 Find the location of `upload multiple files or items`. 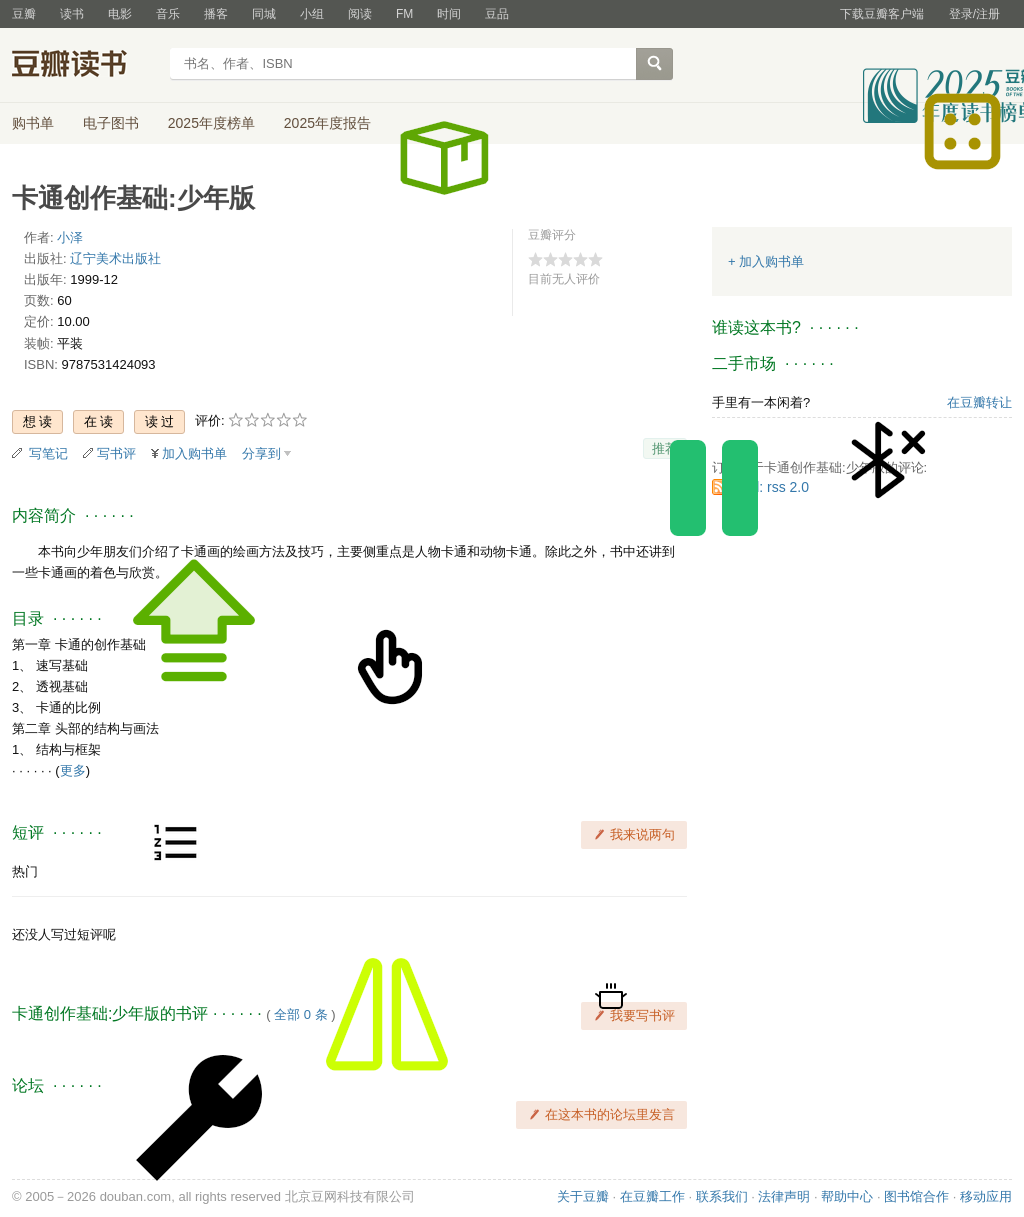

upload multiple files or items is located at coordinates (194, 625).